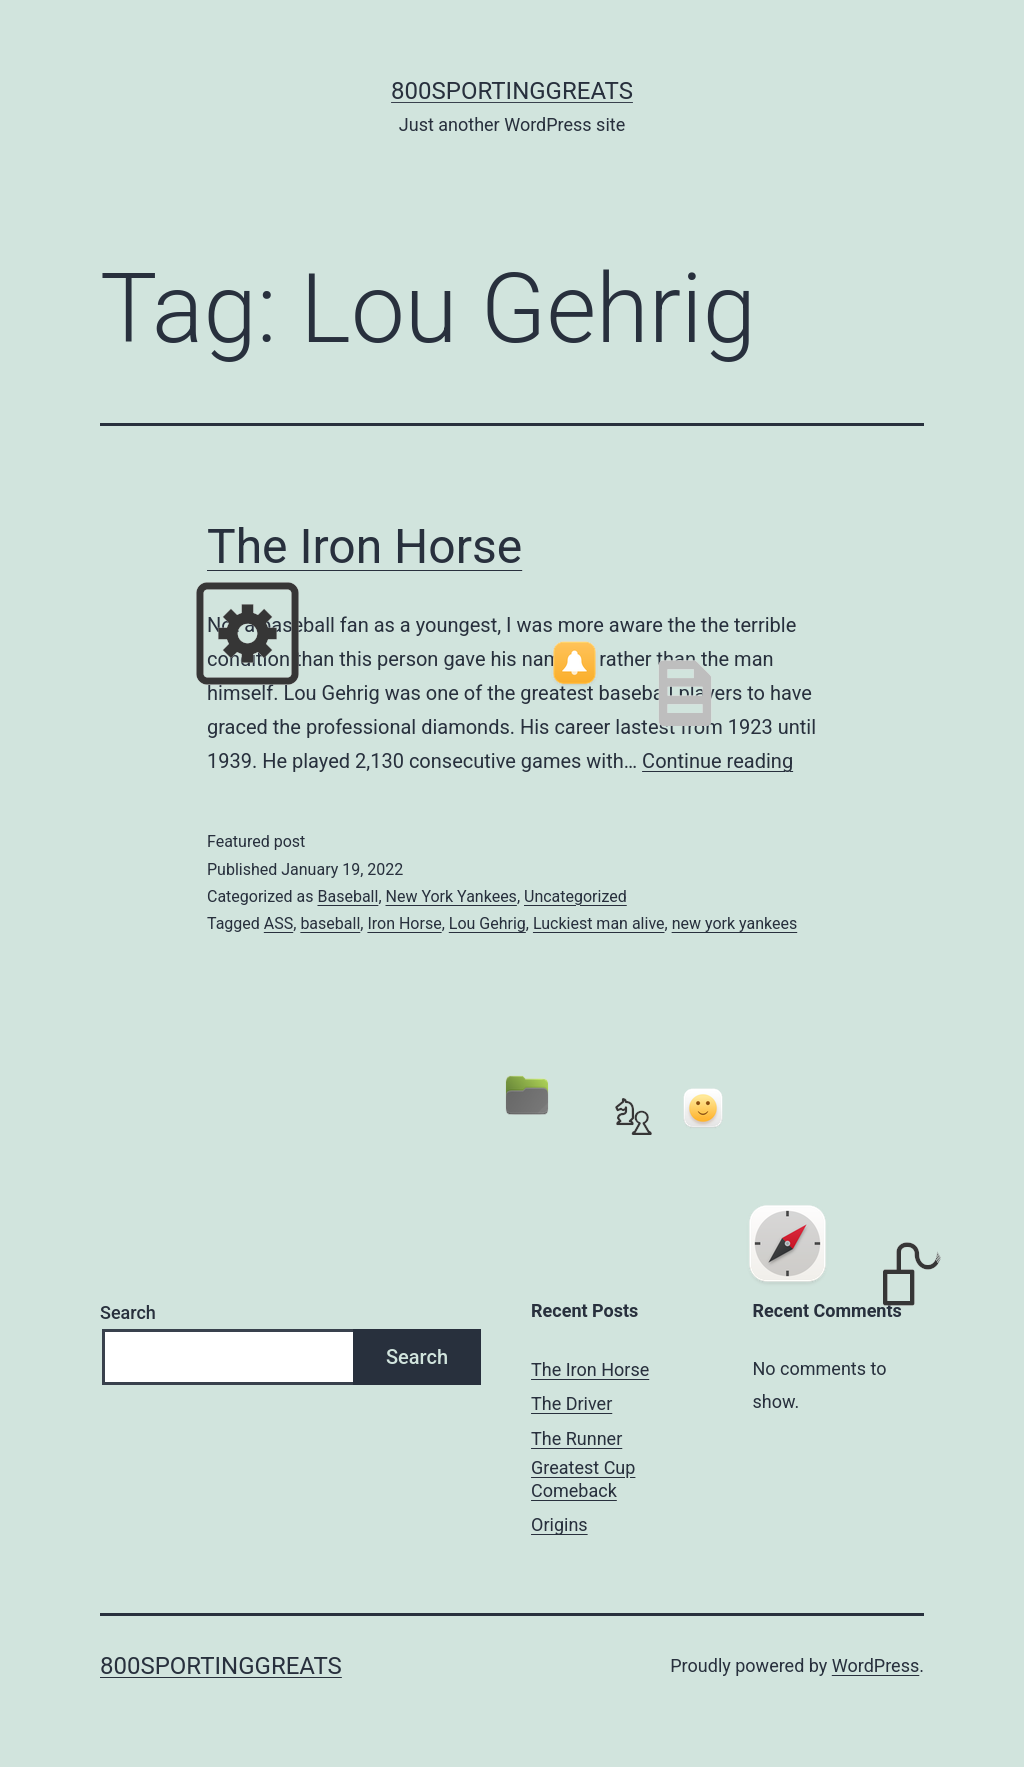 This screenshot has height=1767, width=1024. What do you see at coordinates (247, 633) in the screenshot?
I see `access other applications or utilities` at bounding box center [247, 633].